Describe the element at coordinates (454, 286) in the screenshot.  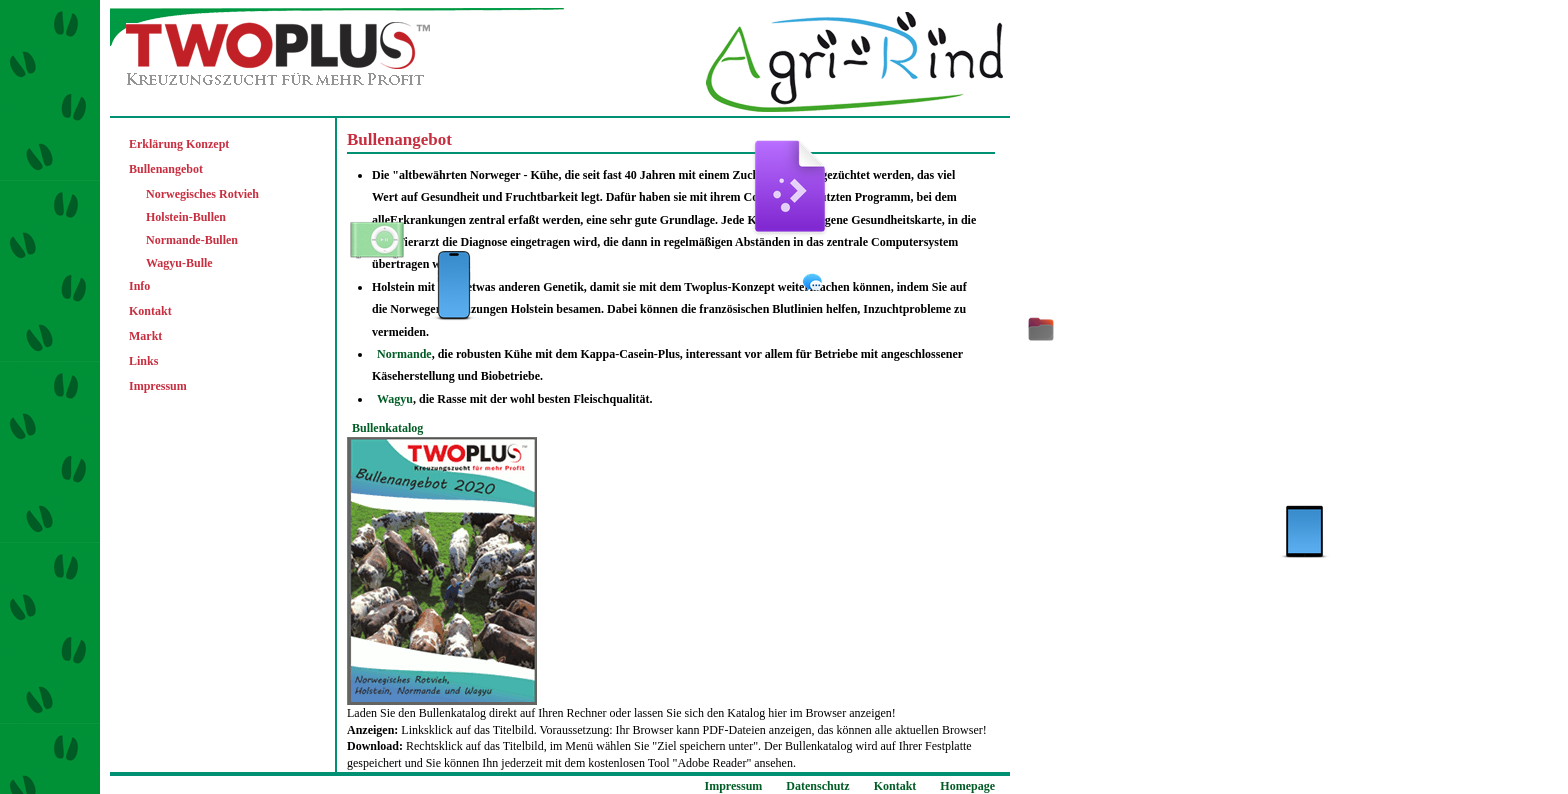
I see `iPhone 16 Pro device icon` at that location.